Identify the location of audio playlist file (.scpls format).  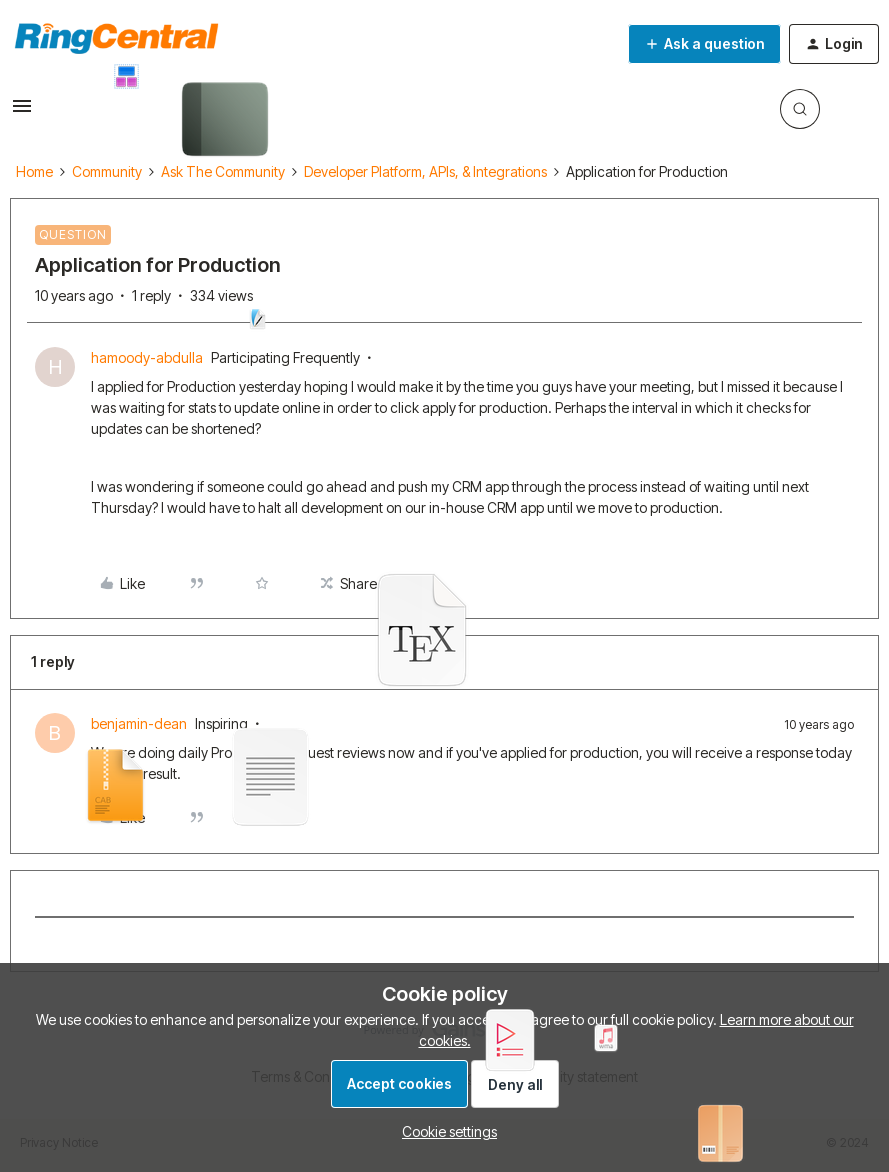
(510, 1040).